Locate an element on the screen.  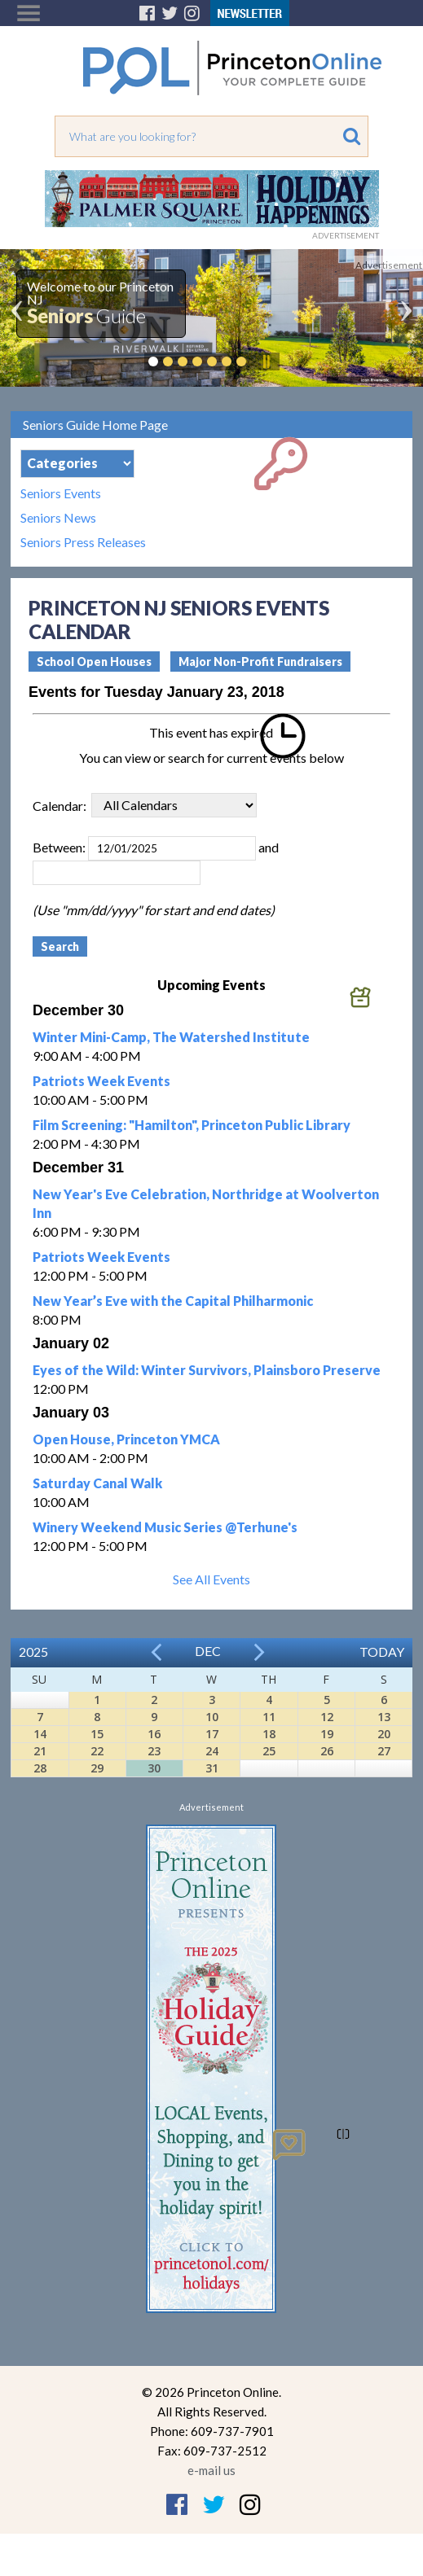
view time or clock settings is located at coordinates (283, 736).